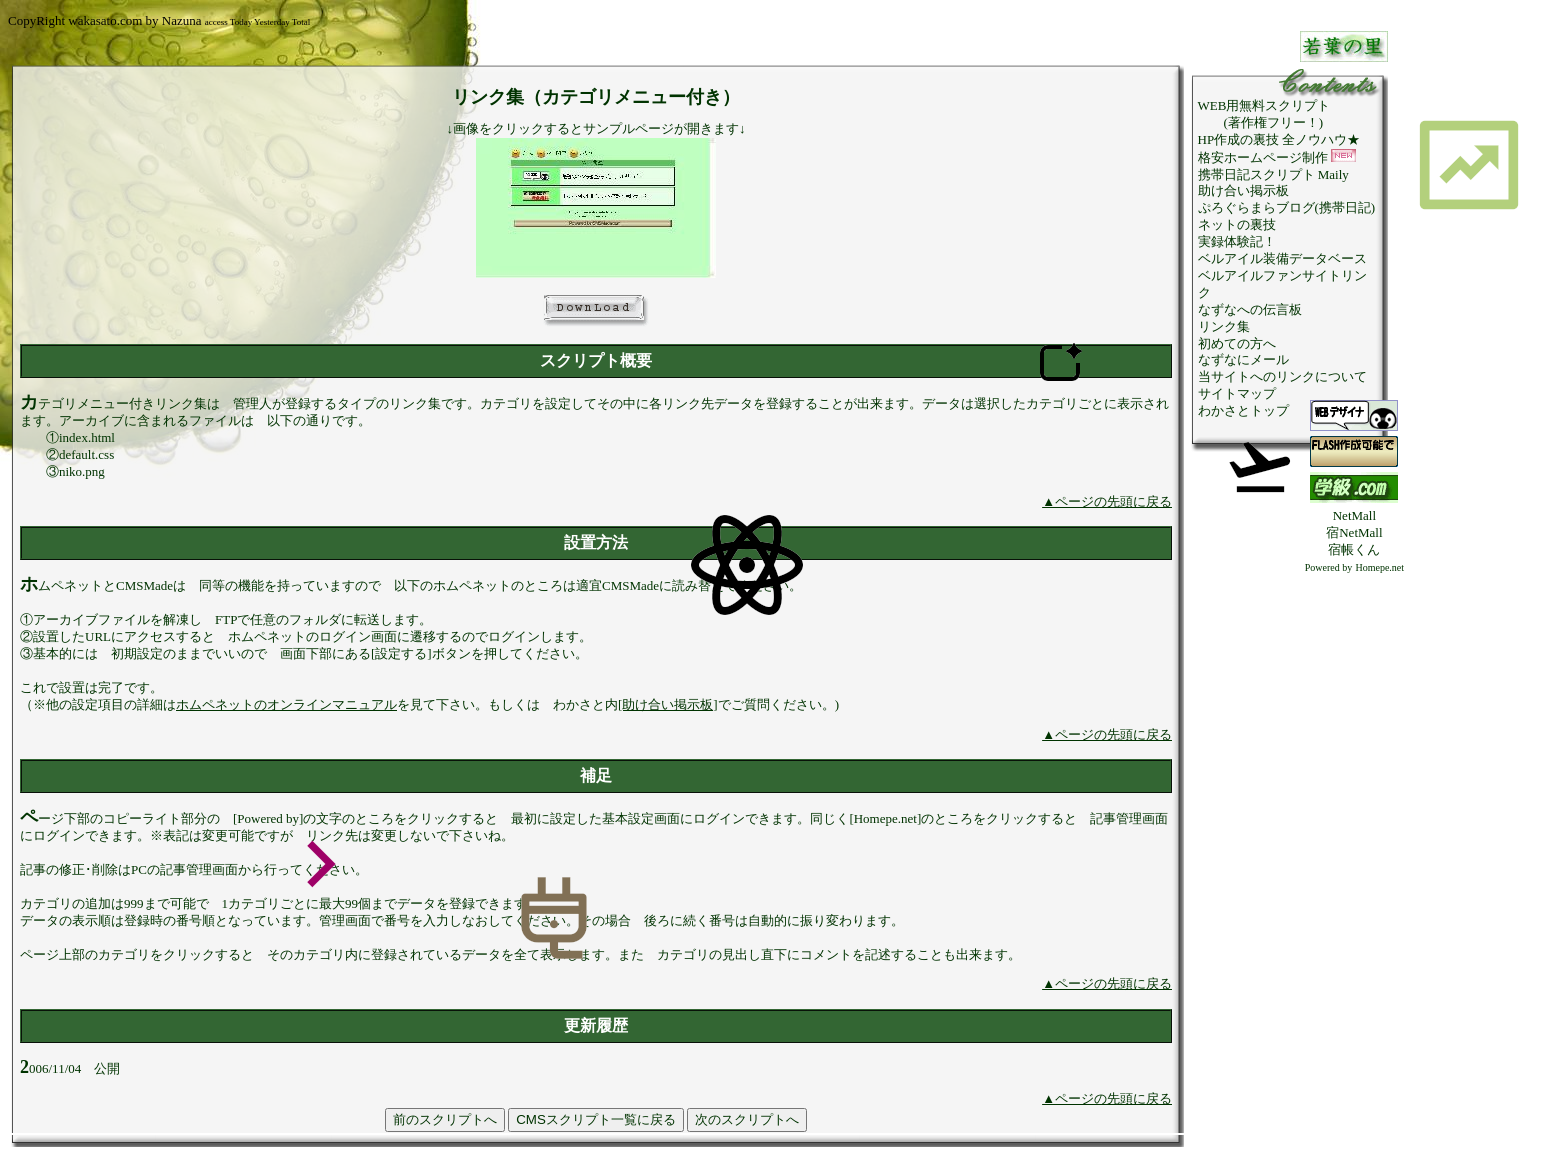 This screenshot has width=1568, height=1176. What do you see at coordinates (554, 918) in the screenshot?
I see `connect to a power source` at bounding box center [554, 918].